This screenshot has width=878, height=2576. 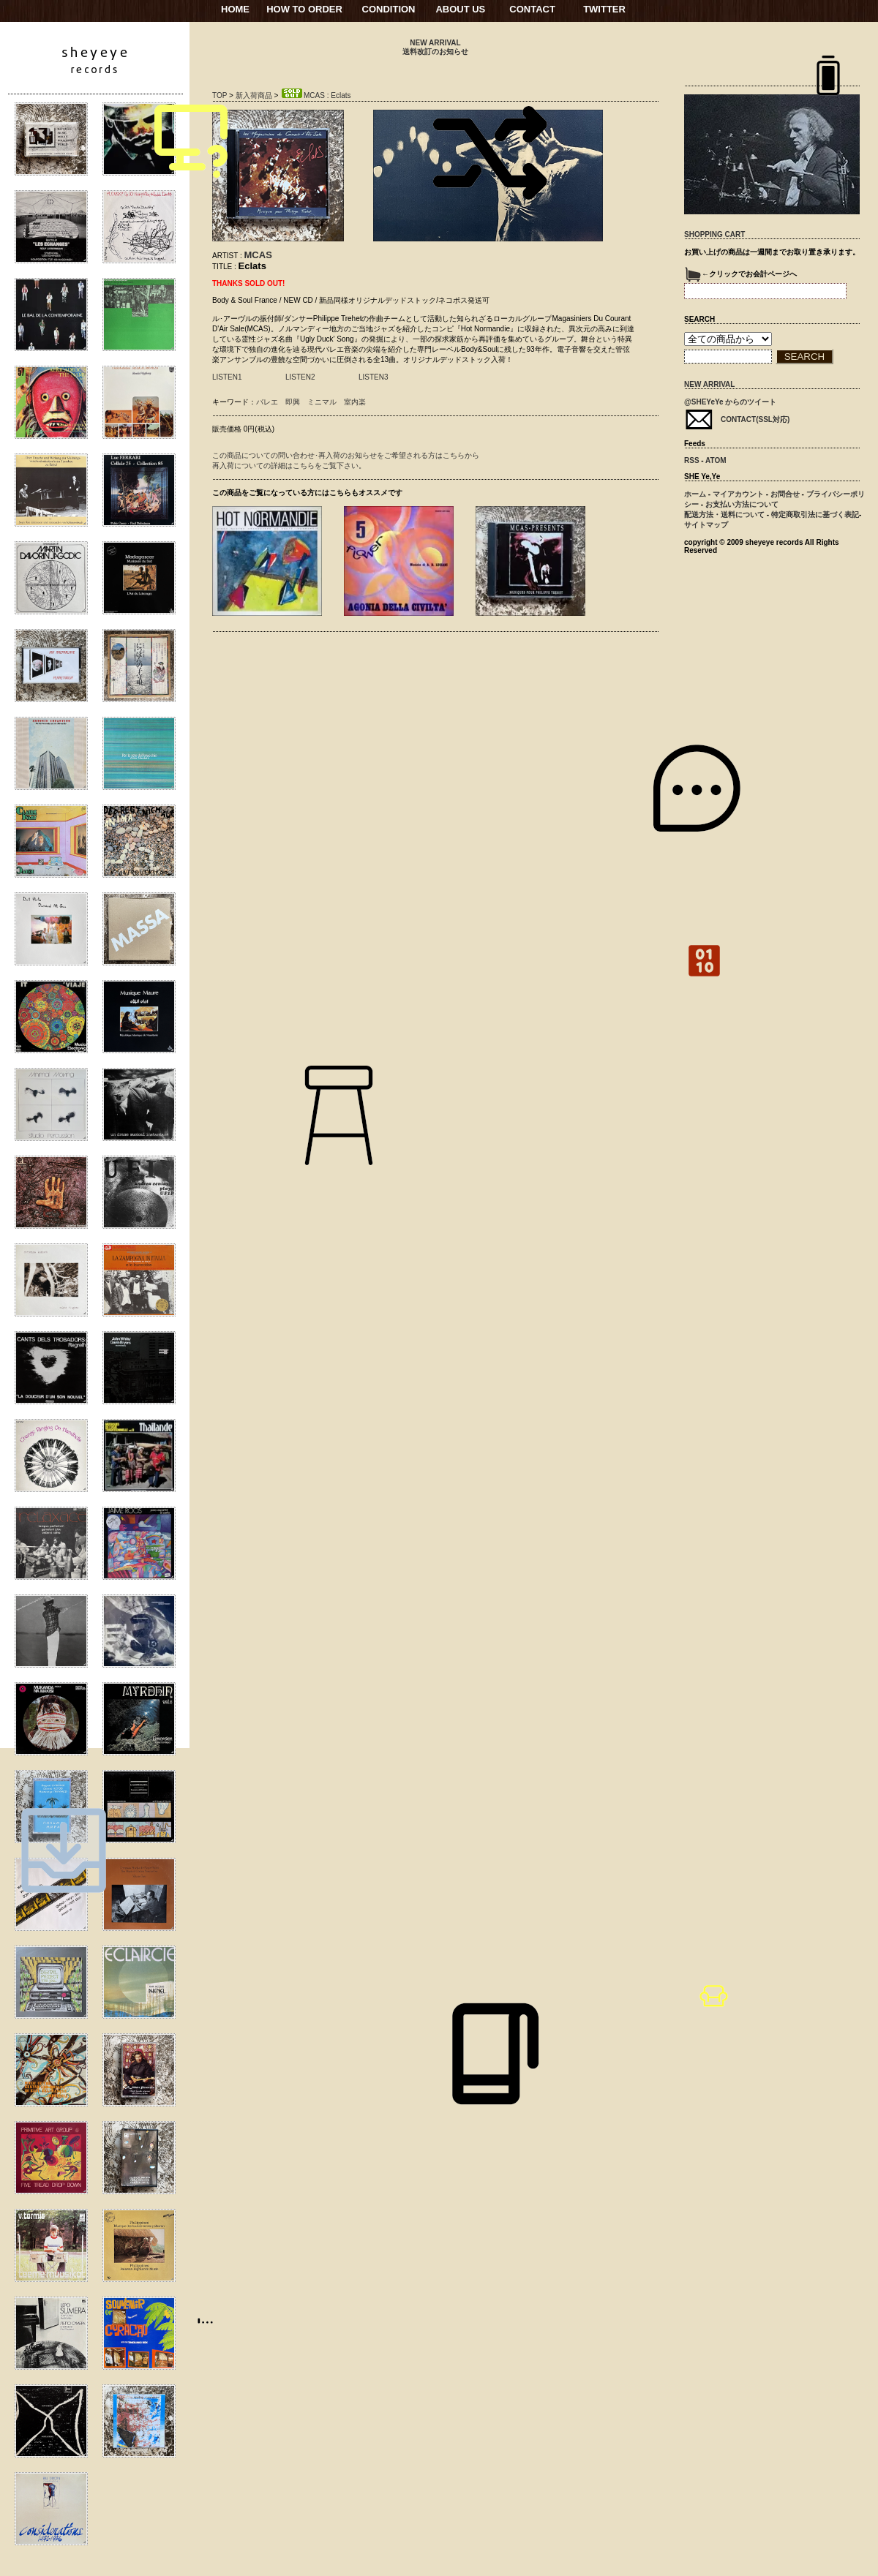 What do you see at coordinates (704, 960) in the screenshot?
I see `view binary or raw data` at bounding box center [704, 960].